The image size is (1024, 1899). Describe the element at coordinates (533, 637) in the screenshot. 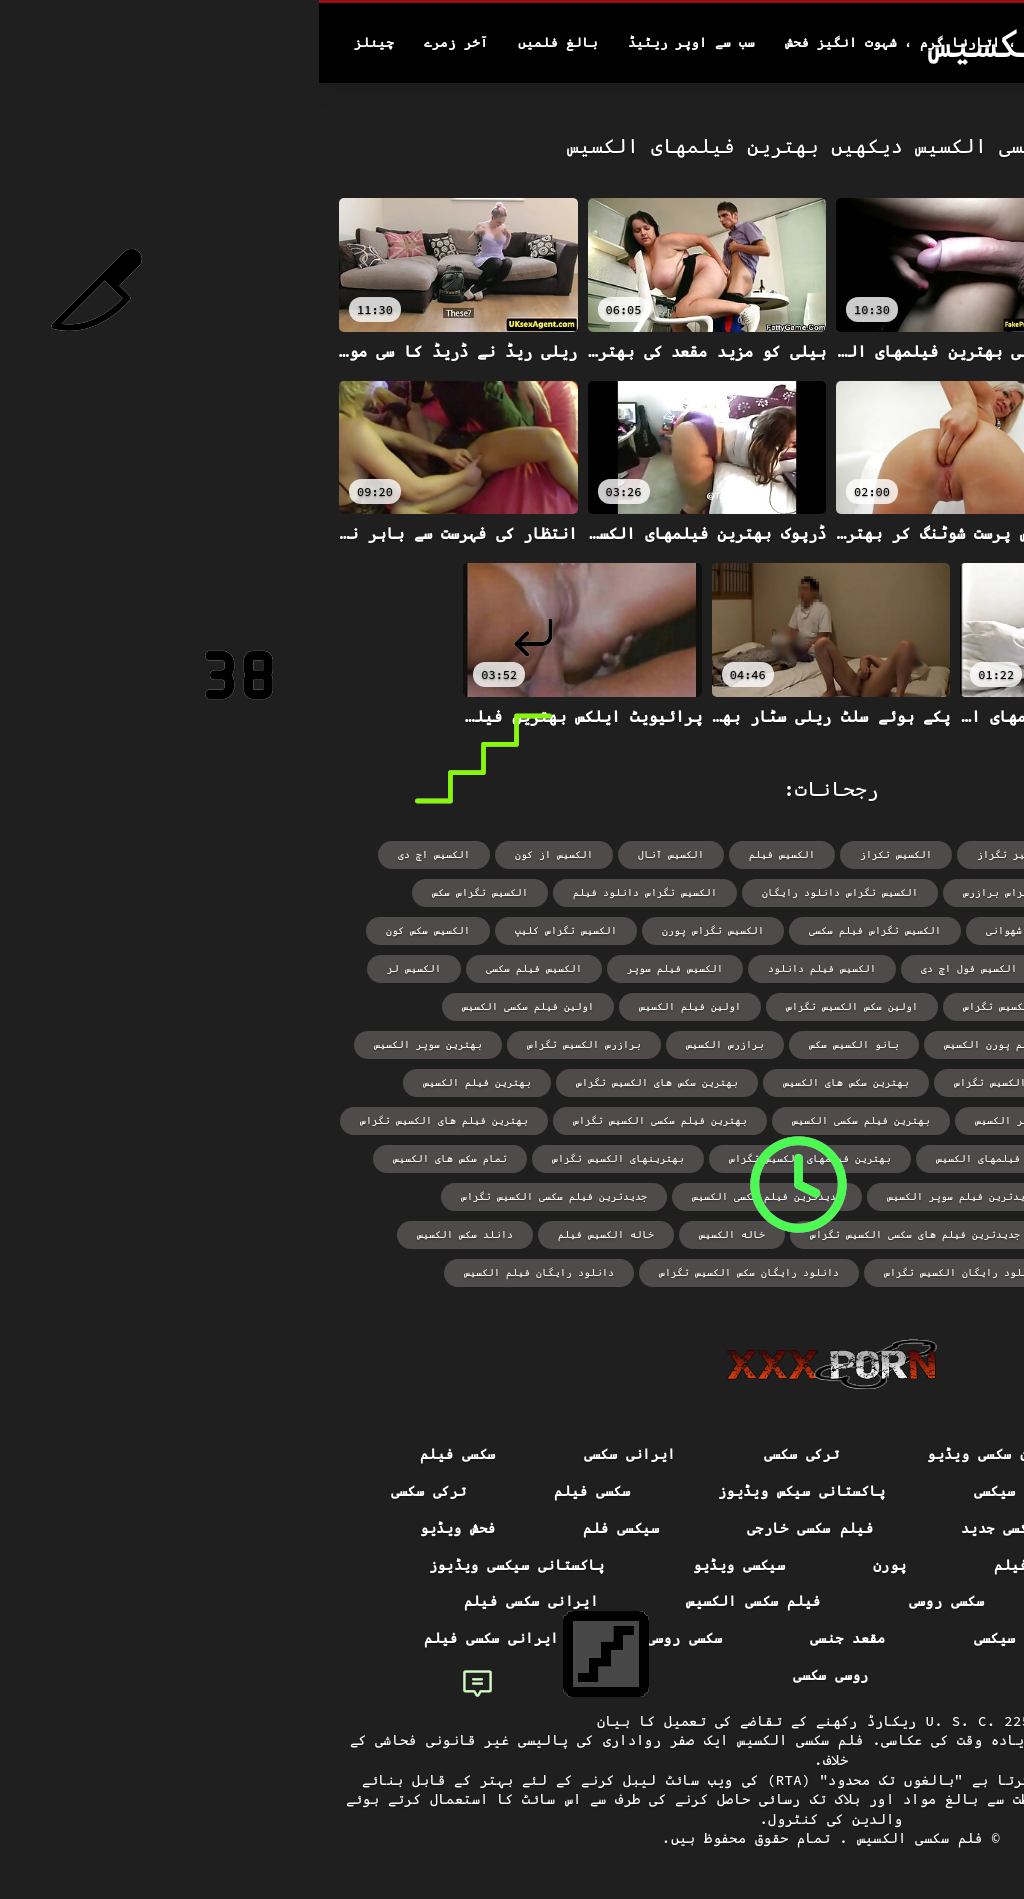

I see `return or enter key` at that location.